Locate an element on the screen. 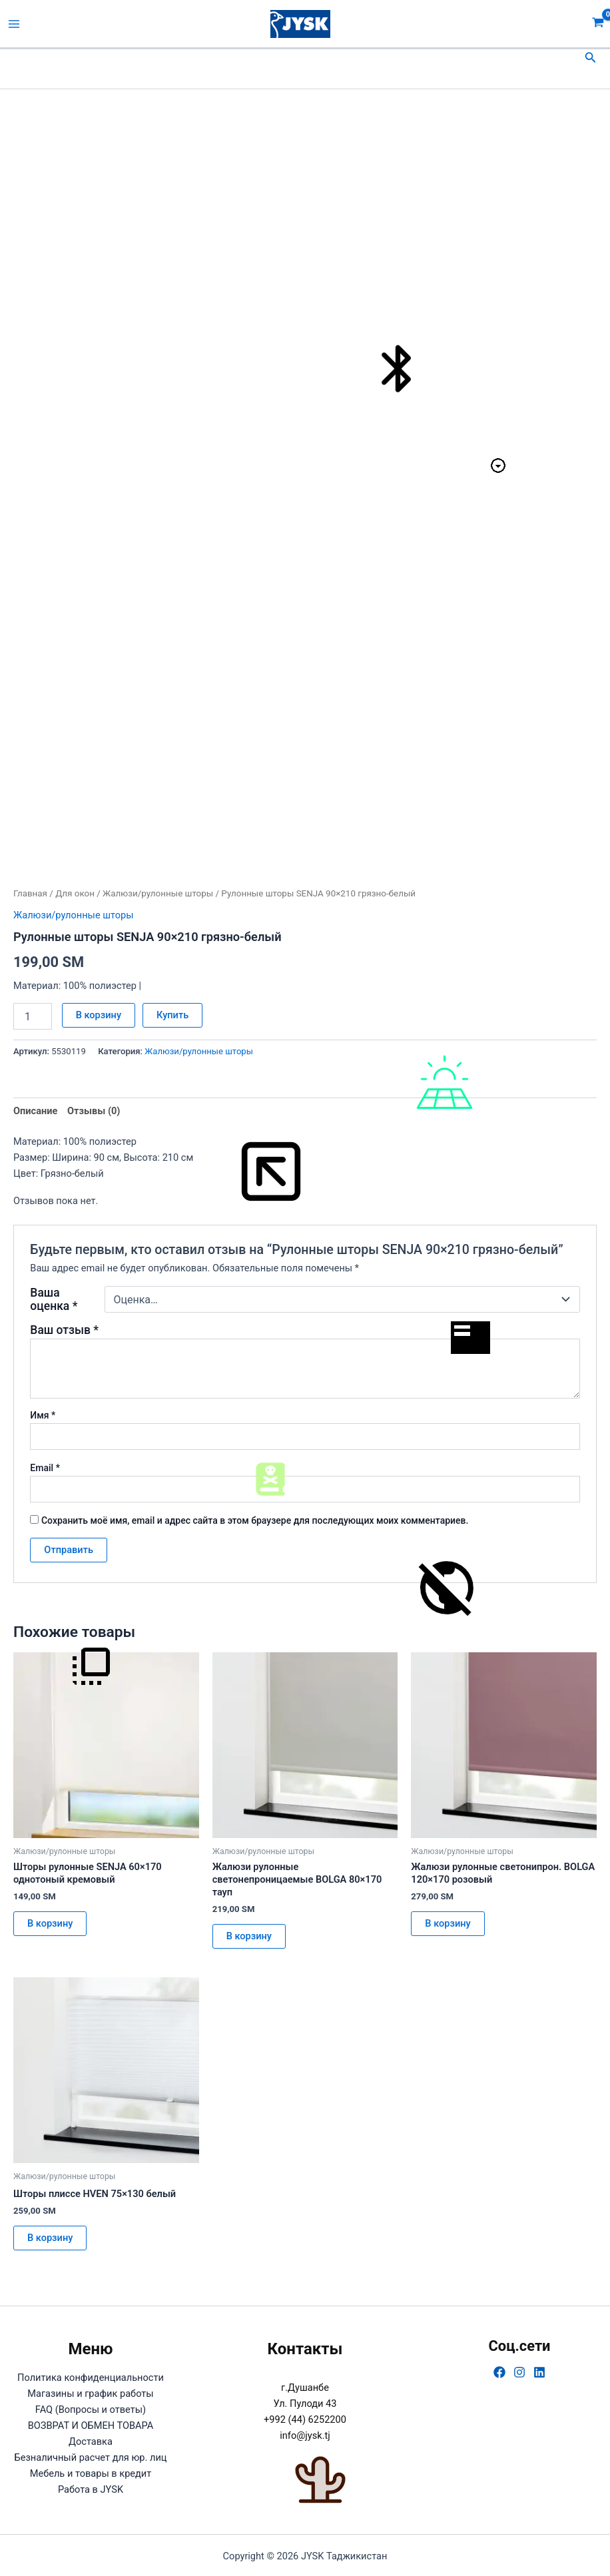 The width and height of the screenshot is (610, 2576). tap to expand dropdown menu is located at coordinates (498, 466).